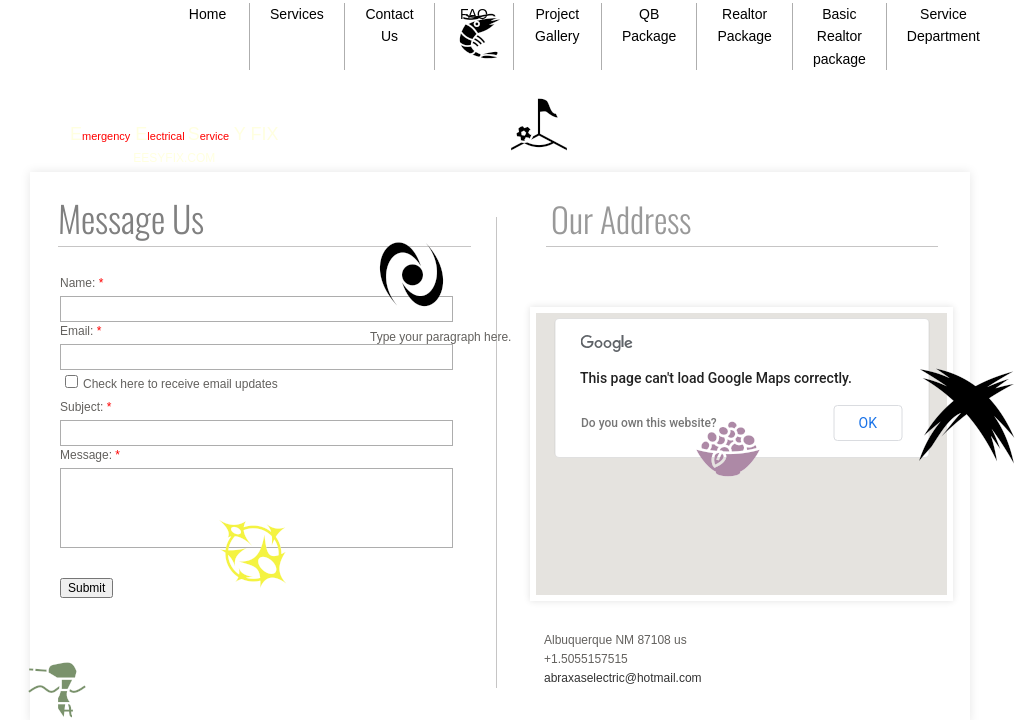 Image resolution: width=1024 pixels, height=720 pixels. Describe the element at coordinates (411, 275) in the screenshot. I see `activate focus or concentration mode` at that location.